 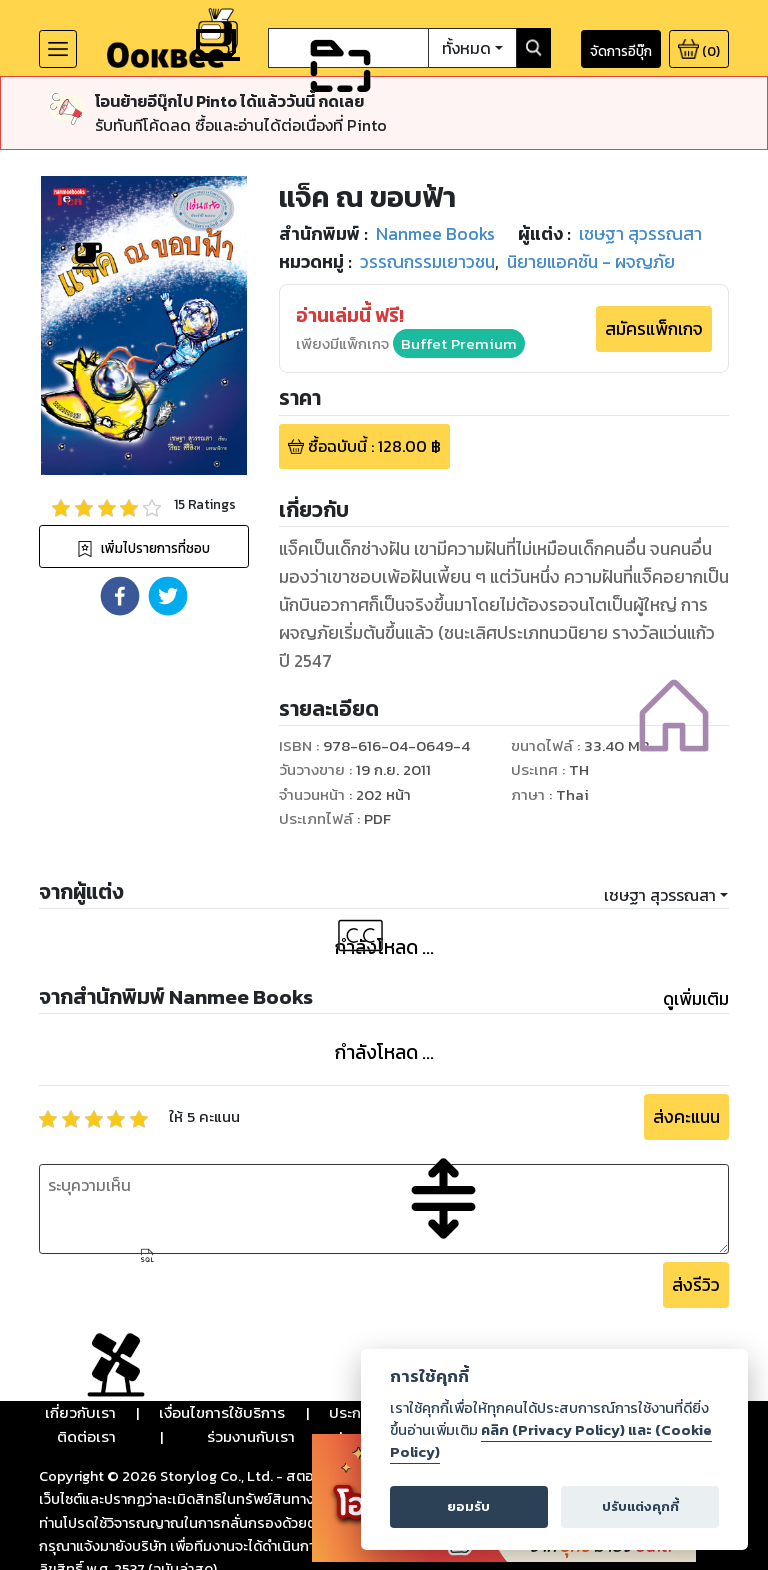 What do you see at coordinates (116, 1366) in the screenshot?
I see `access wind energy or renewable power settings` at bounding box center [116, 1366].